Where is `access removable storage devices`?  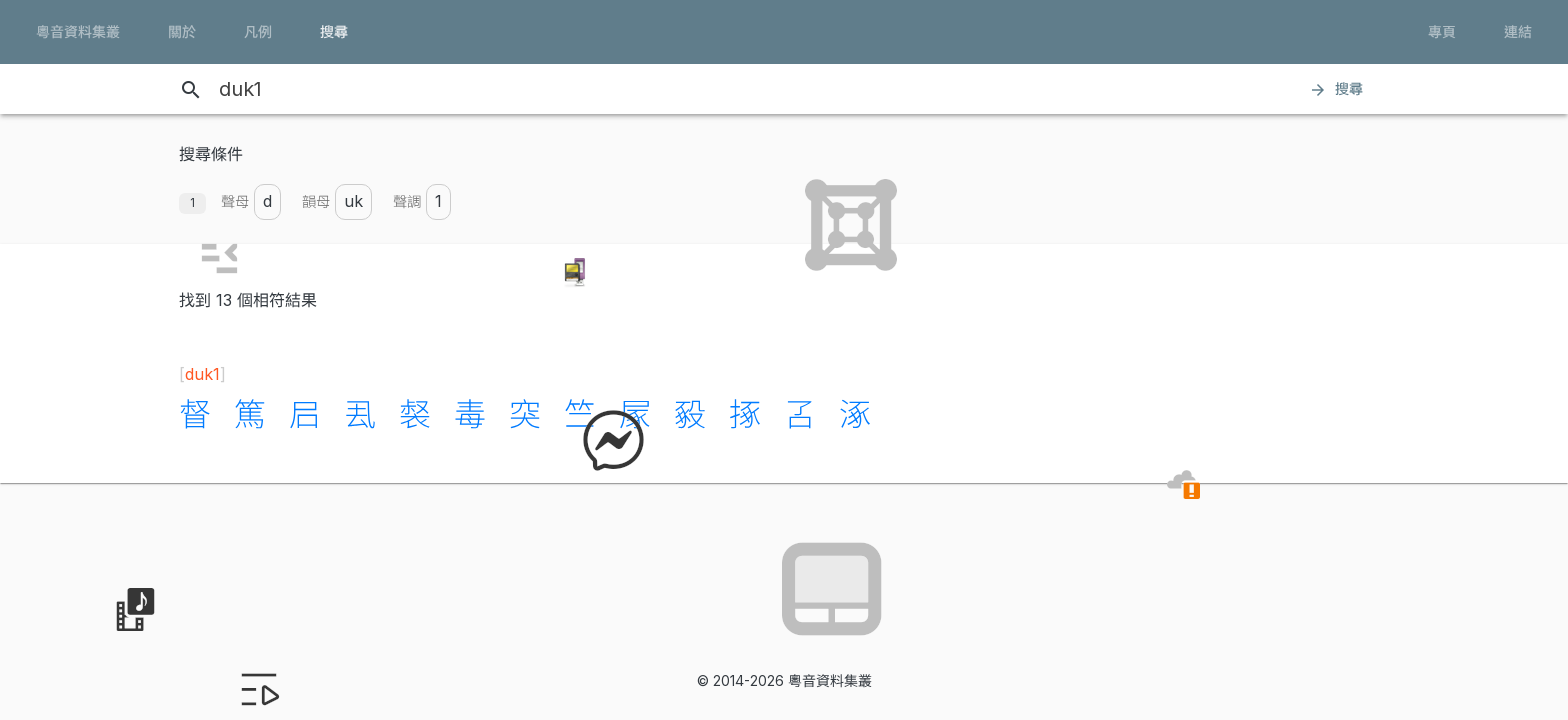
access removable storage devices is located at coordinates (576, 273).